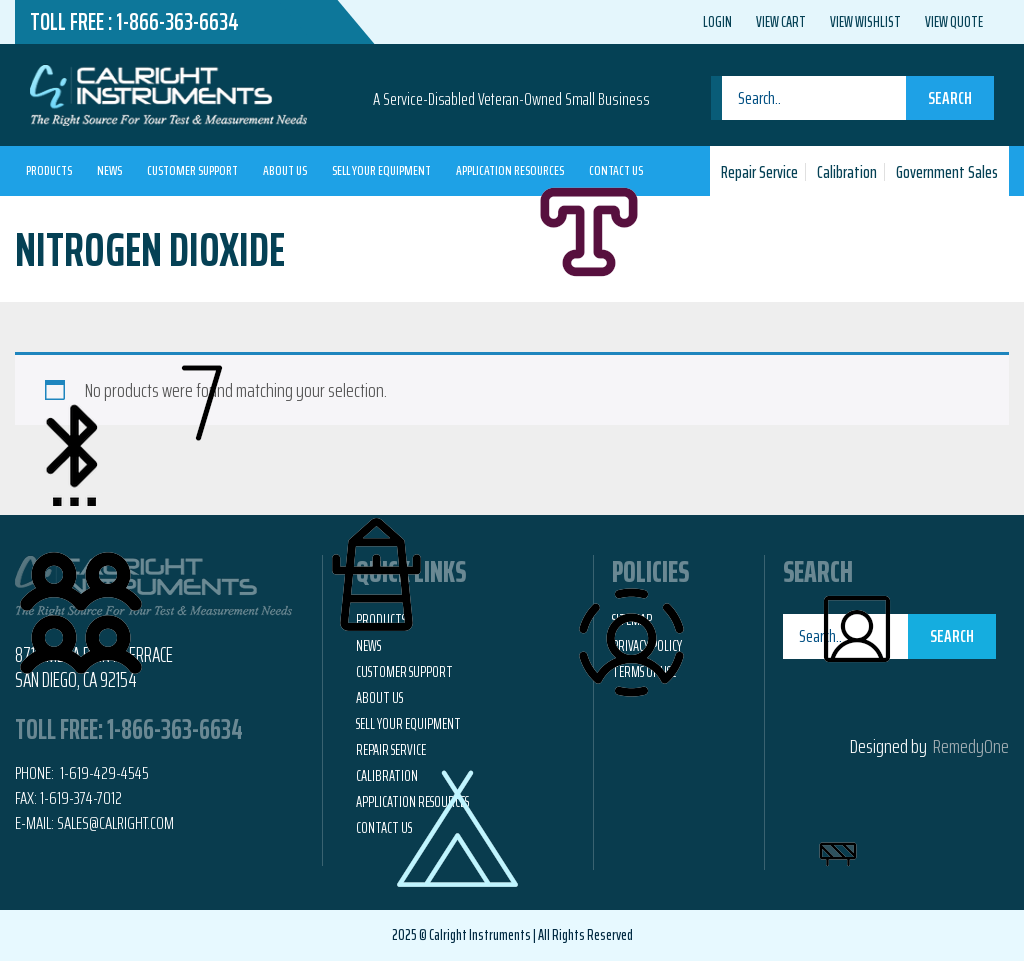 The height and width of the screenshot is (961, 1024). What do you see at coordinates (74, 454) in the screenshot?
I see `access bluetooth settings` at bounding box center [74, 454].